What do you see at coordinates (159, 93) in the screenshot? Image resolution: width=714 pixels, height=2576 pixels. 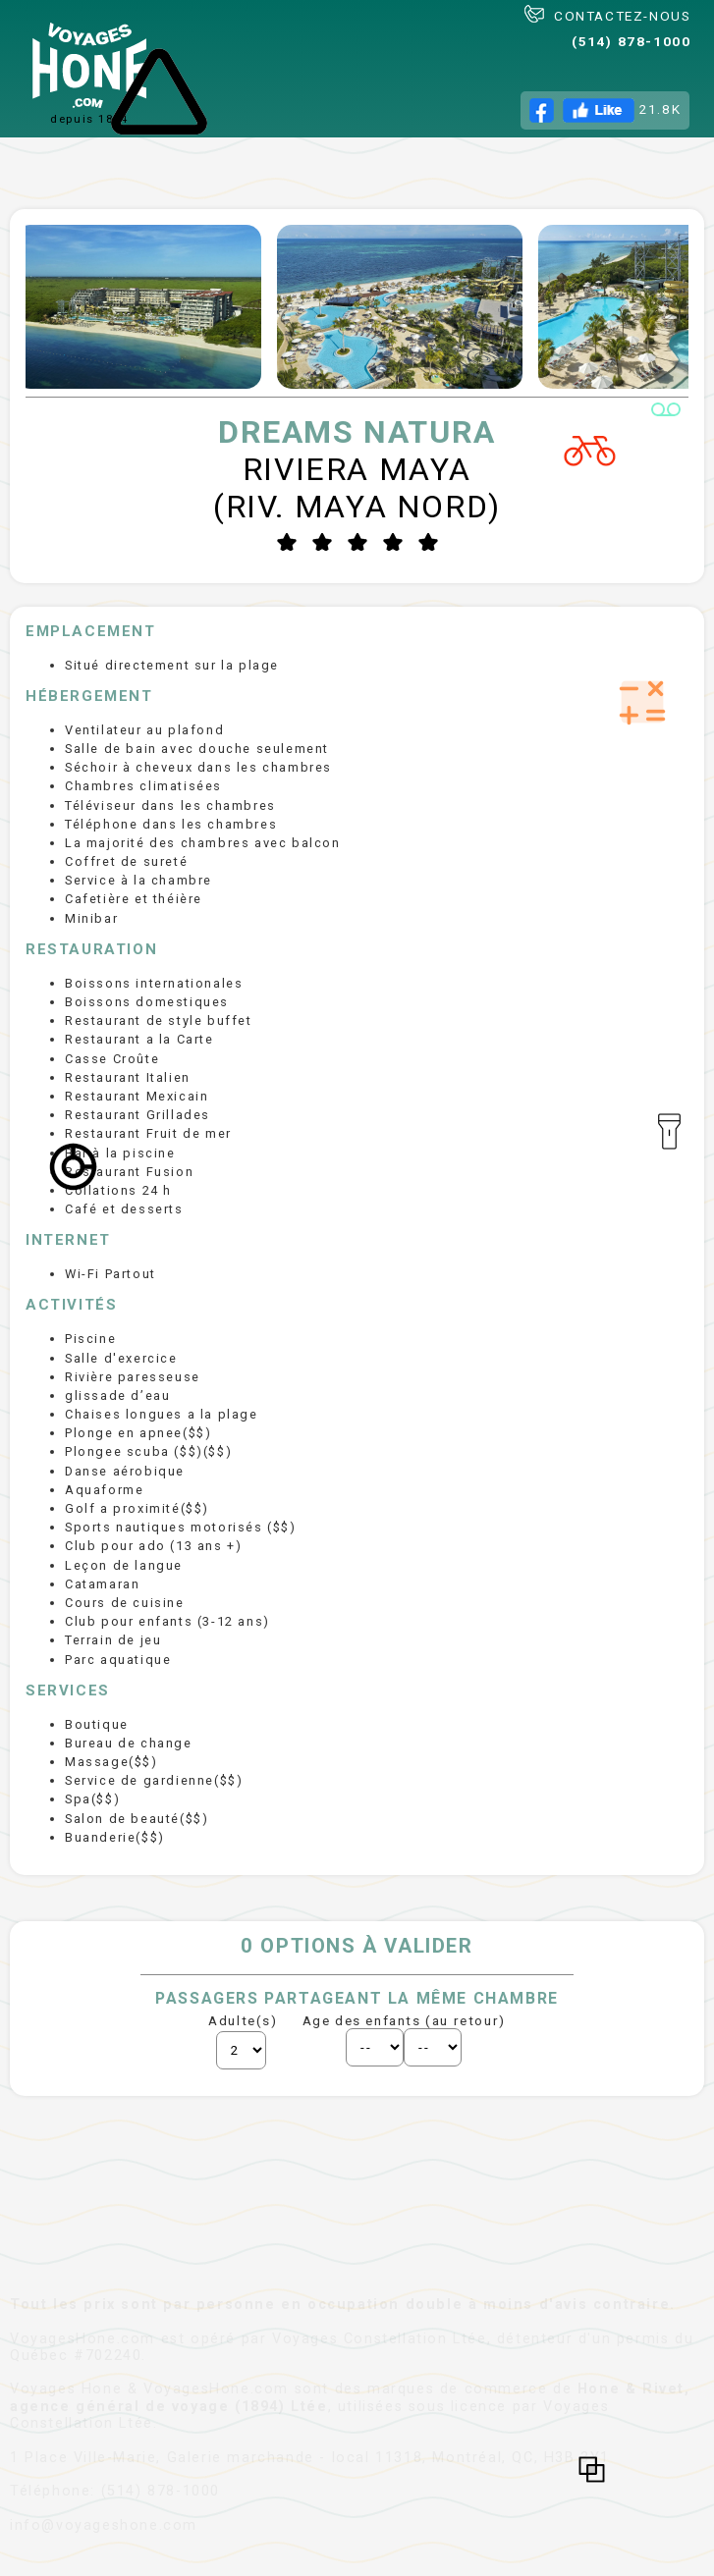 I see `indicates a warning or caution state` at bounding box center [159, 93].